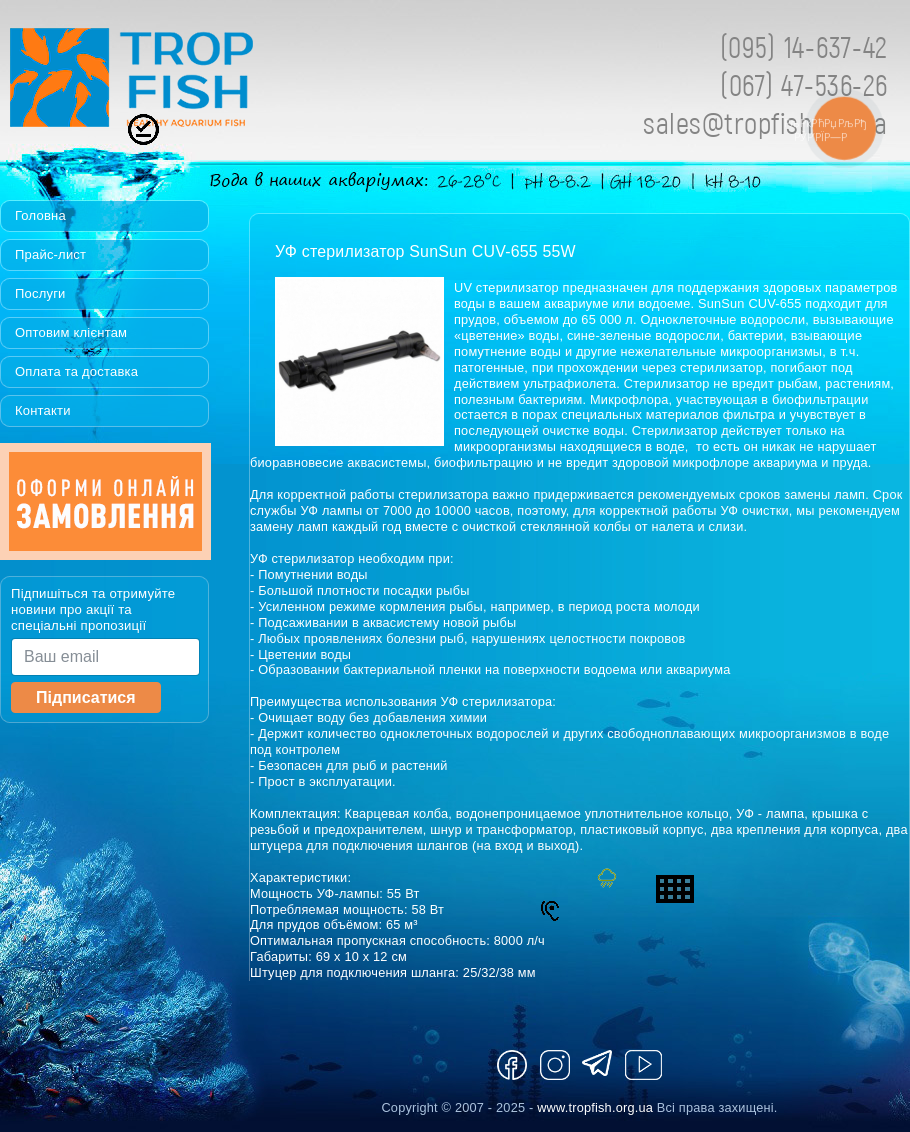 The height and width of the screenshot is (1132, 910). Describe the element at coordinates (607, 878) in the screenshot. I see `indicates rainy weather conditions` at that location.